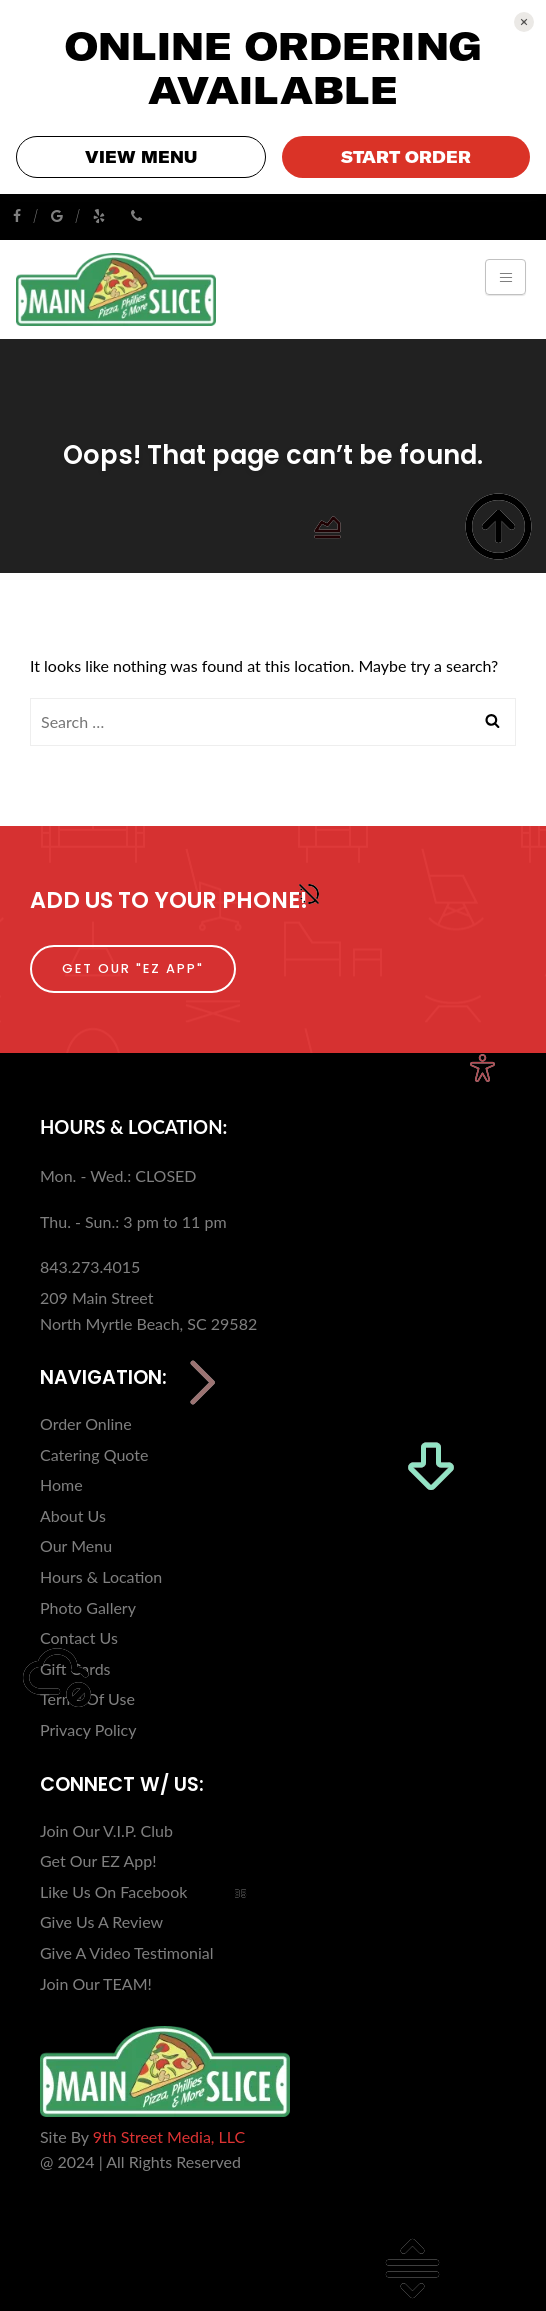  Describe the element at coordinates (201, 1382) in the screenshot. I see `navigate to the next item or page` at that location.